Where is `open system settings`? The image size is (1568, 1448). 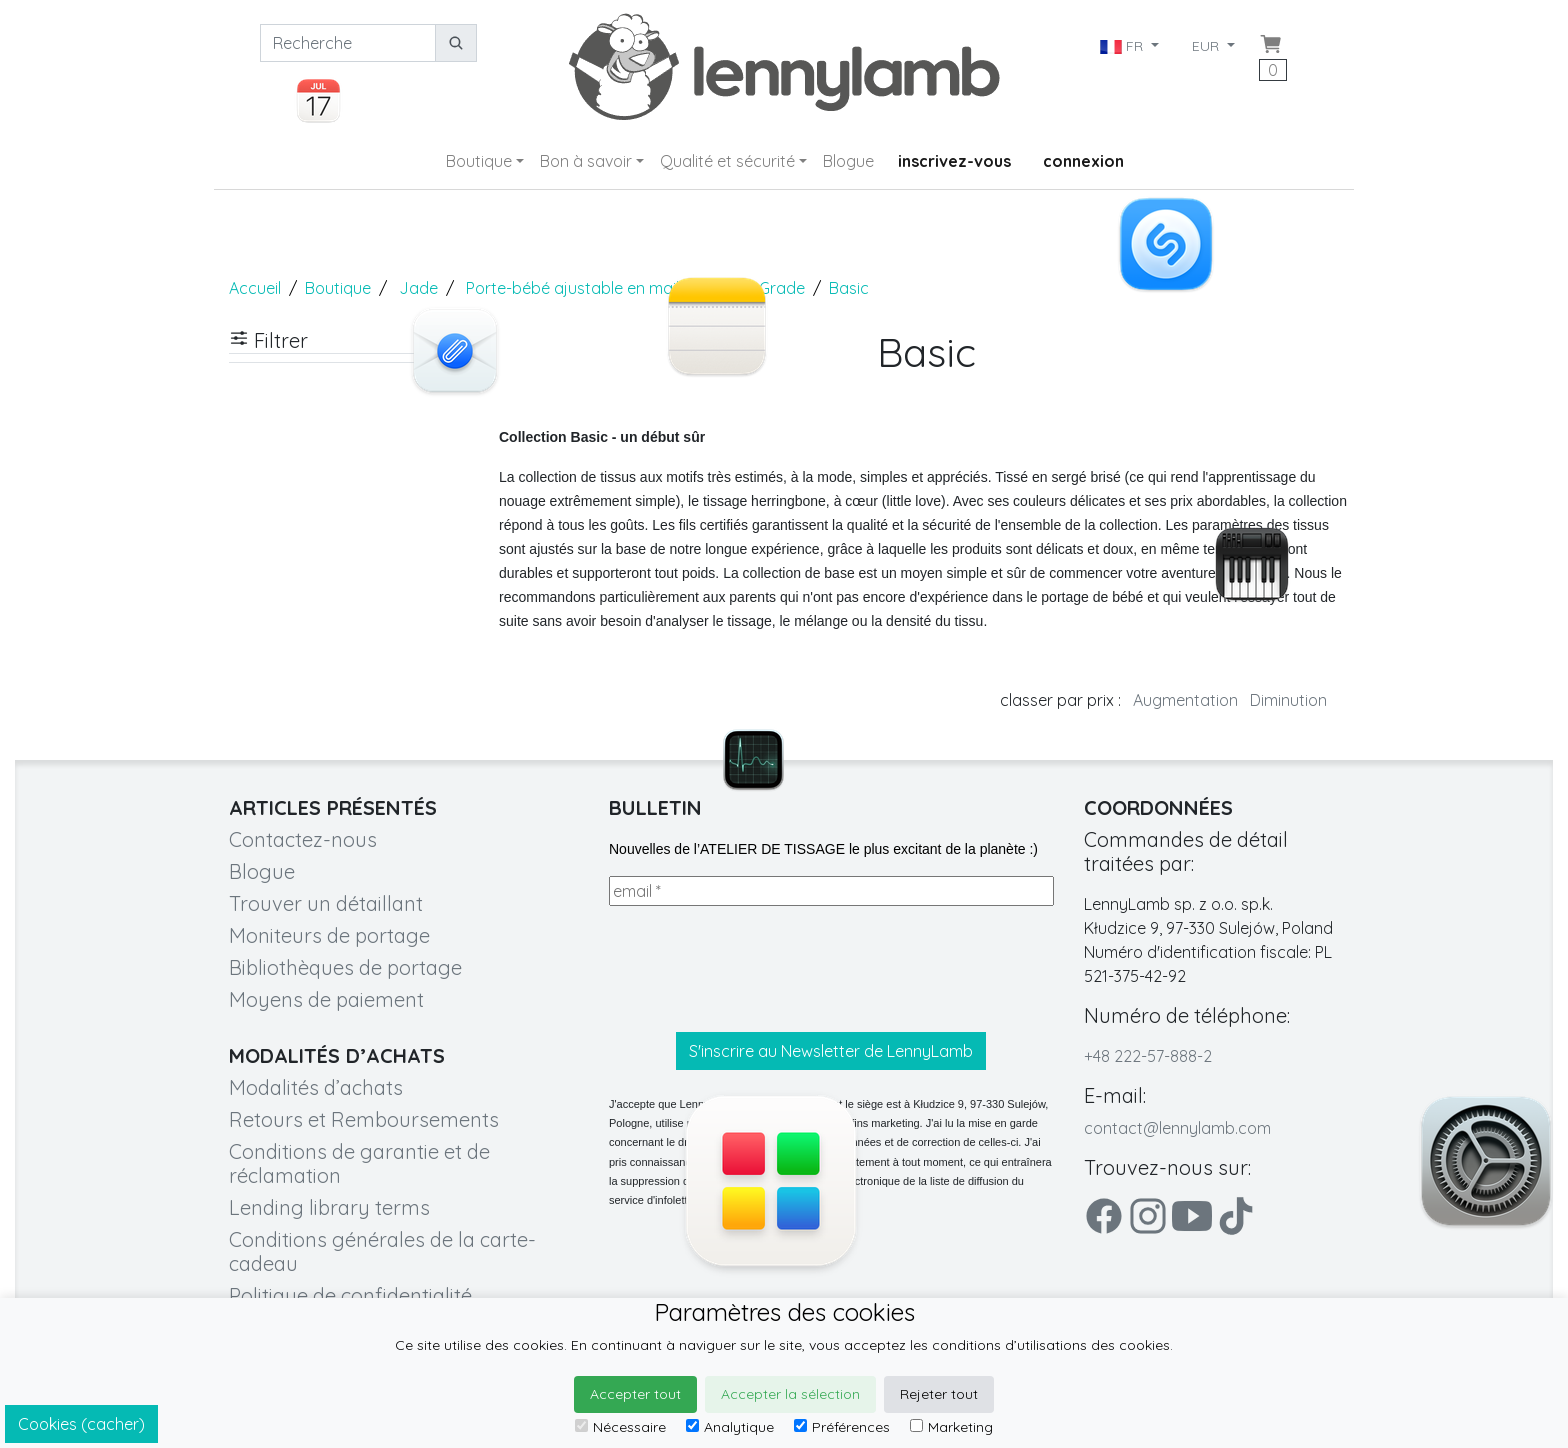
open system settings is located at coordinates (1486, 1161).